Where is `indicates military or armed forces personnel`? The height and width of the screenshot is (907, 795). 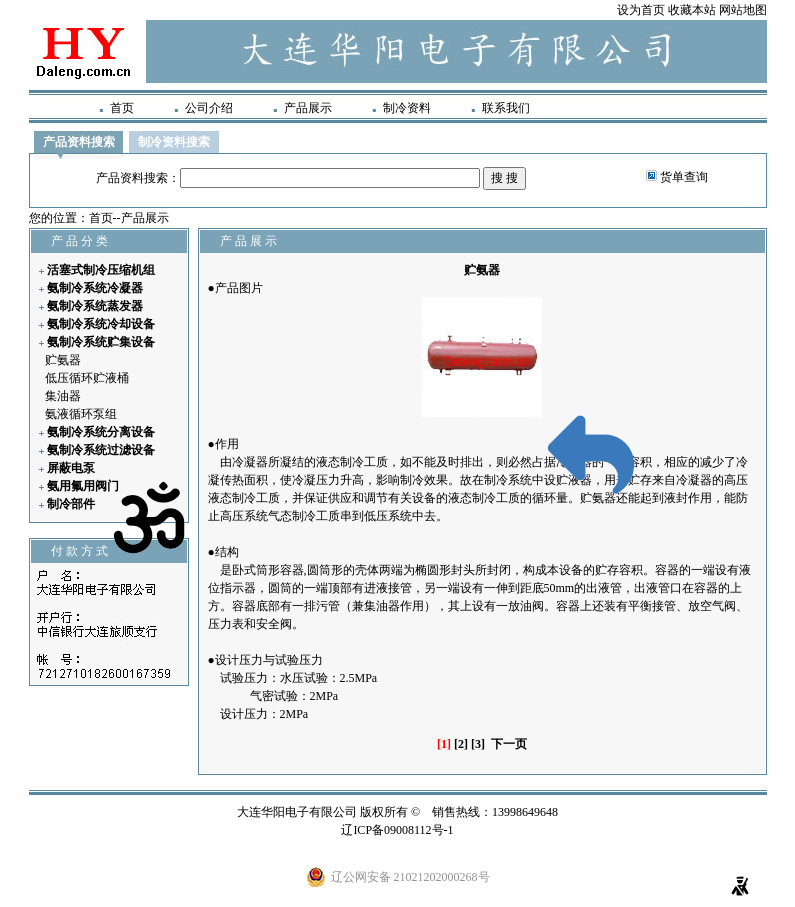
indicates military or armed forces personnel is located at coordinates (740, 886).